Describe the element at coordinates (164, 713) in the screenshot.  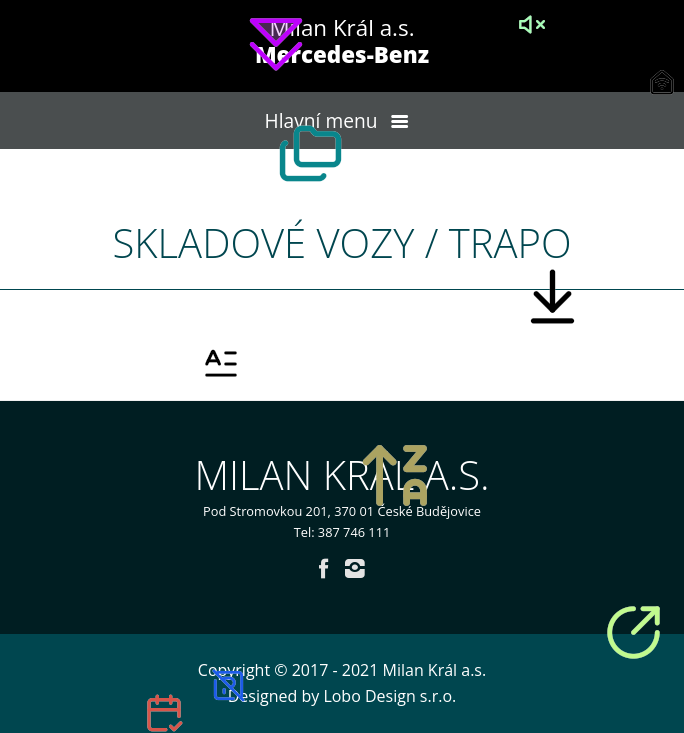
I see `confirm or complete a scheduled event` at that location.